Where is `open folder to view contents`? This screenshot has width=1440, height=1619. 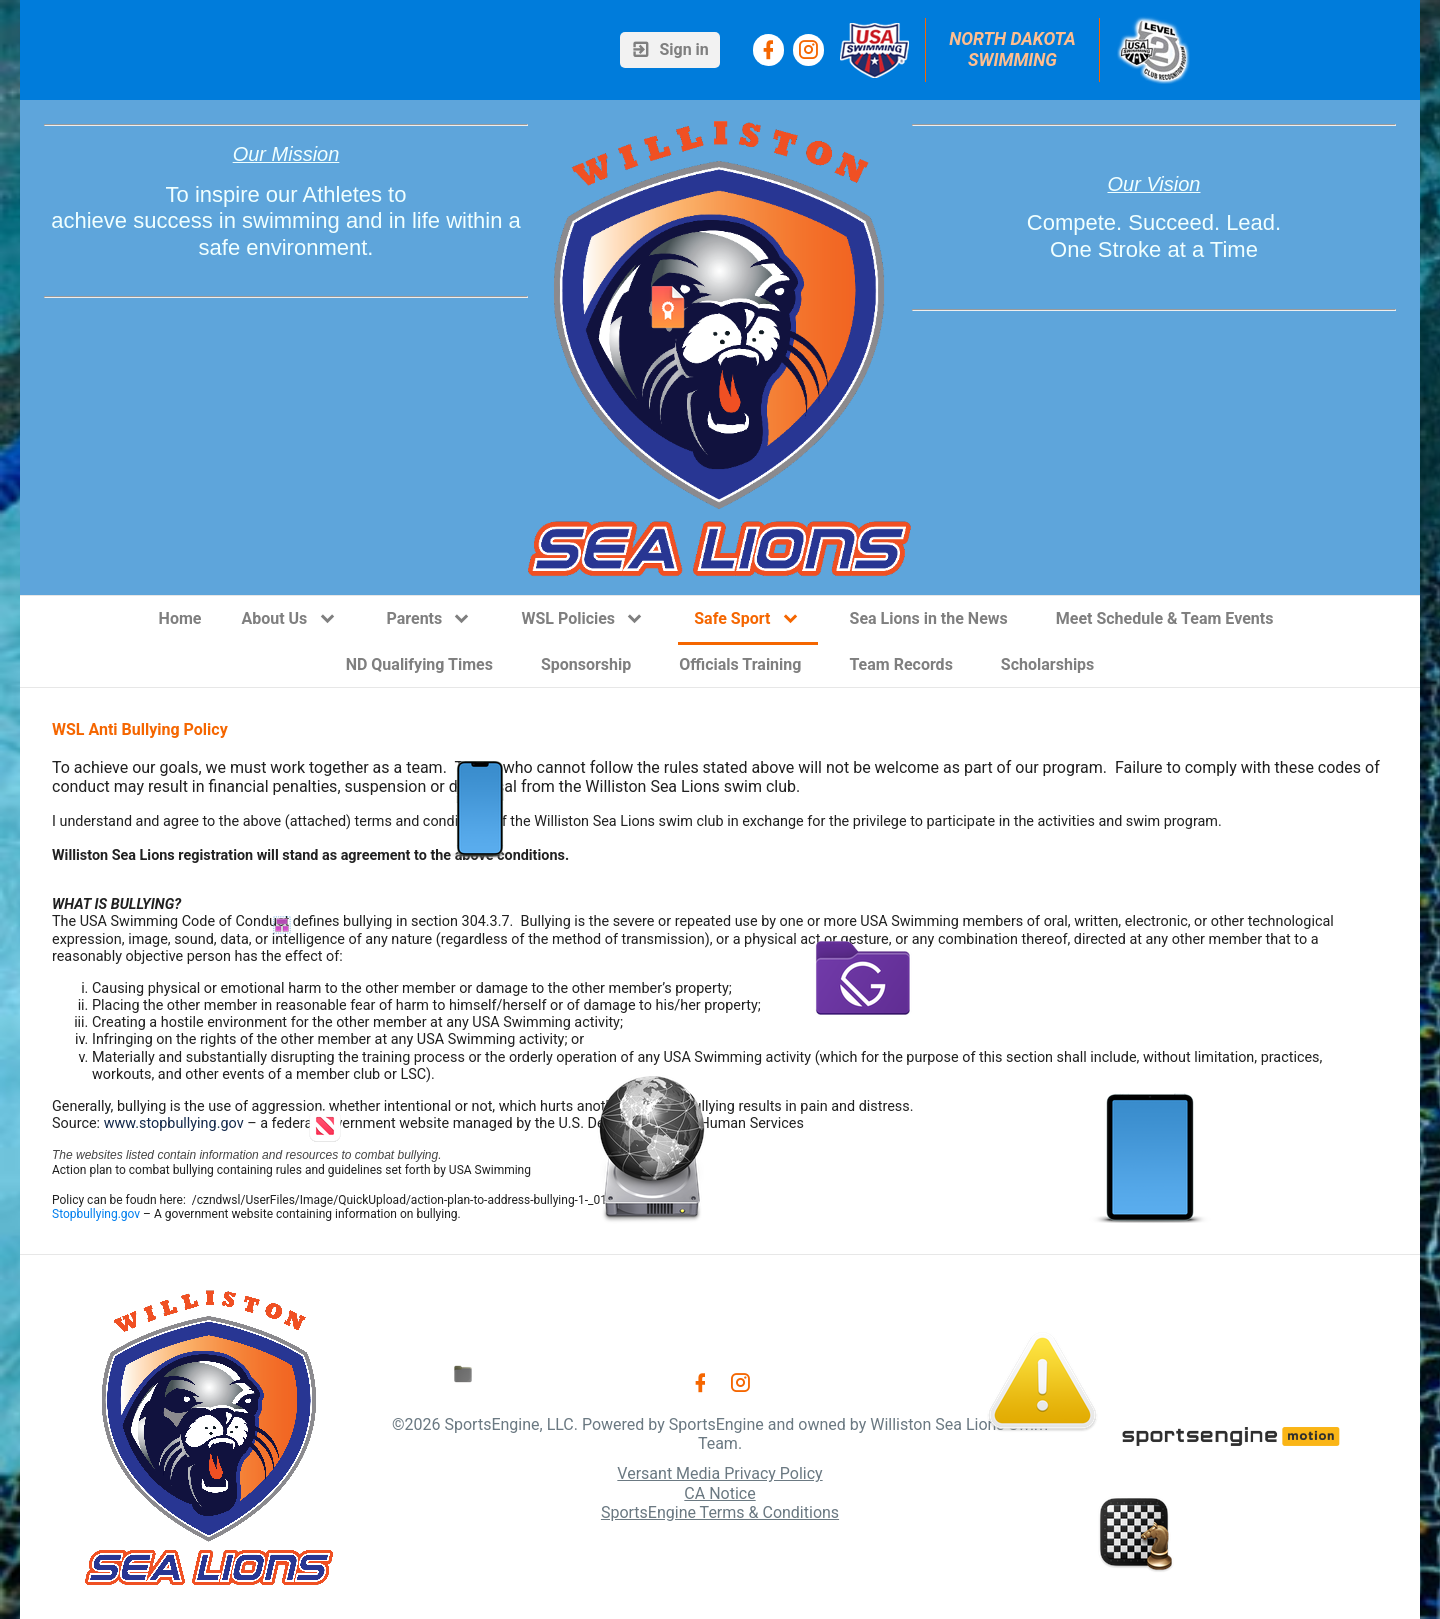
open folder to view contents is located at coordinates (463, 1374).